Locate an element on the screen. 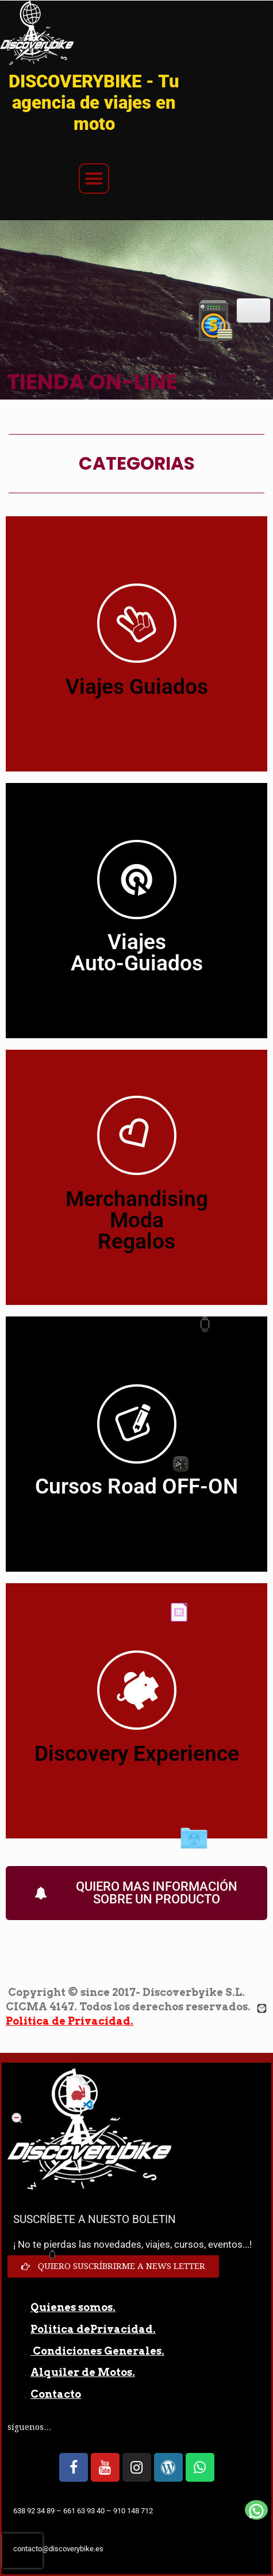 The height and width of the screenshot is (2576, 273). apple watch se 2 device icon is located at coordinates (205, 1324).